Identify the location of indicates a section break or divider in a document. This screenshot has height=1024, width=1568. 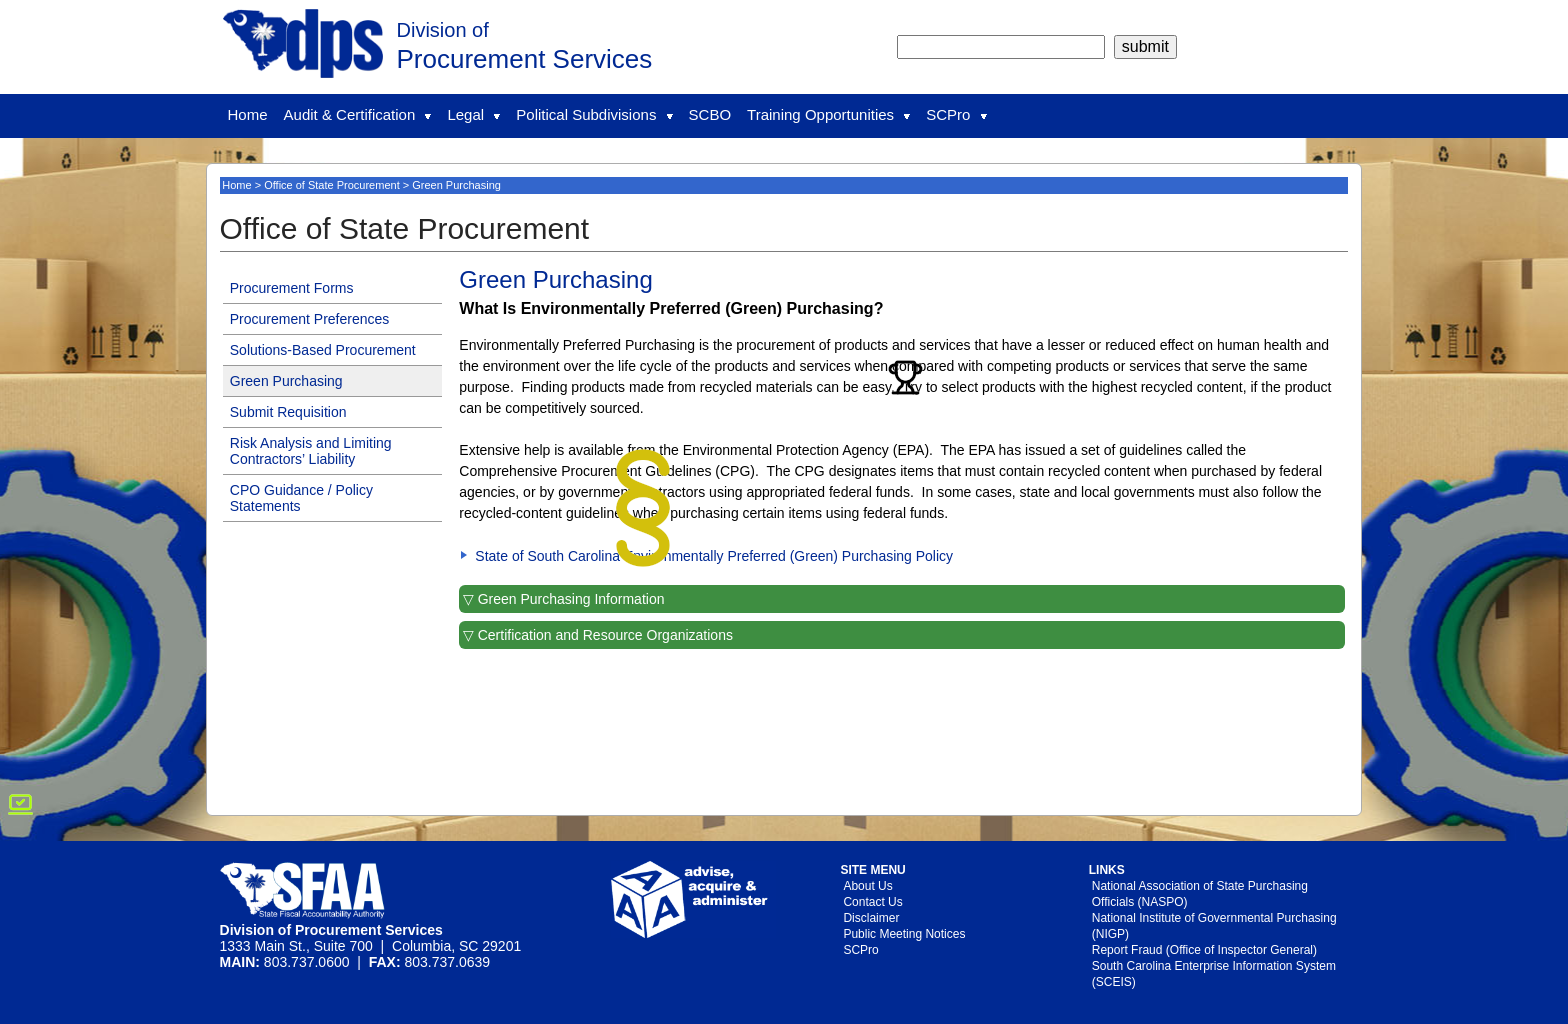
(643, 508).